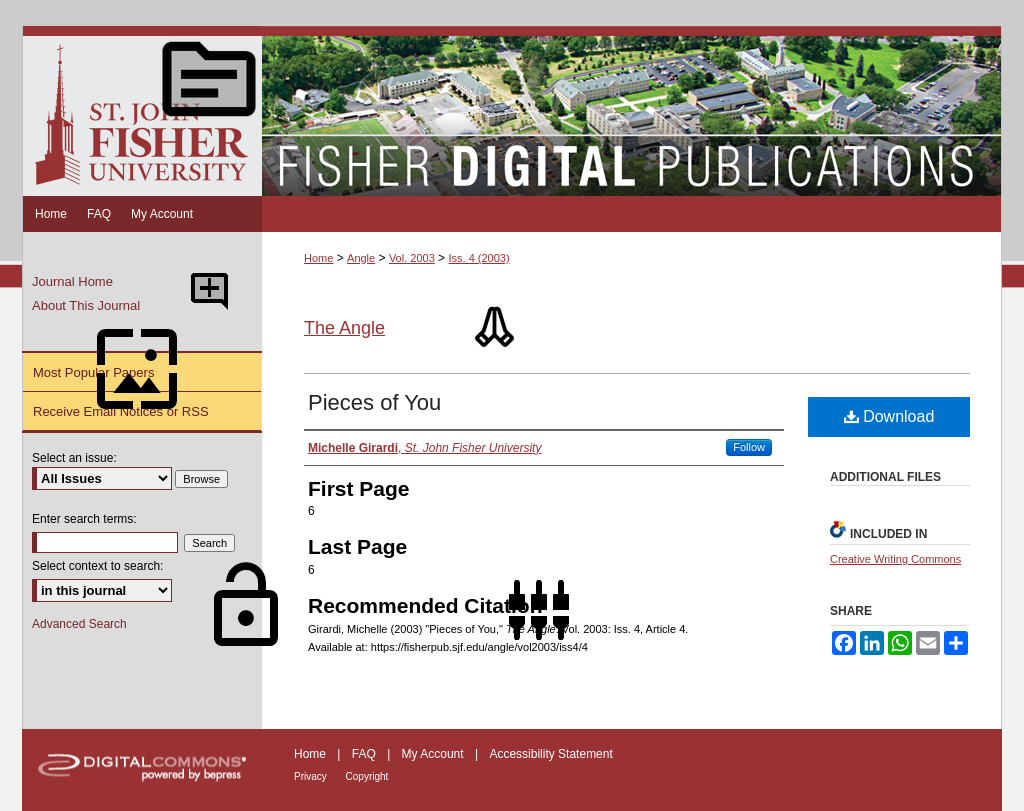 Image resolution: width=1024 pixels, height=811 pixels. What do you see at coordinates (539, 610) in the screenshot?
I see `configure audio/video input settings` at bounding box center [539, 610].